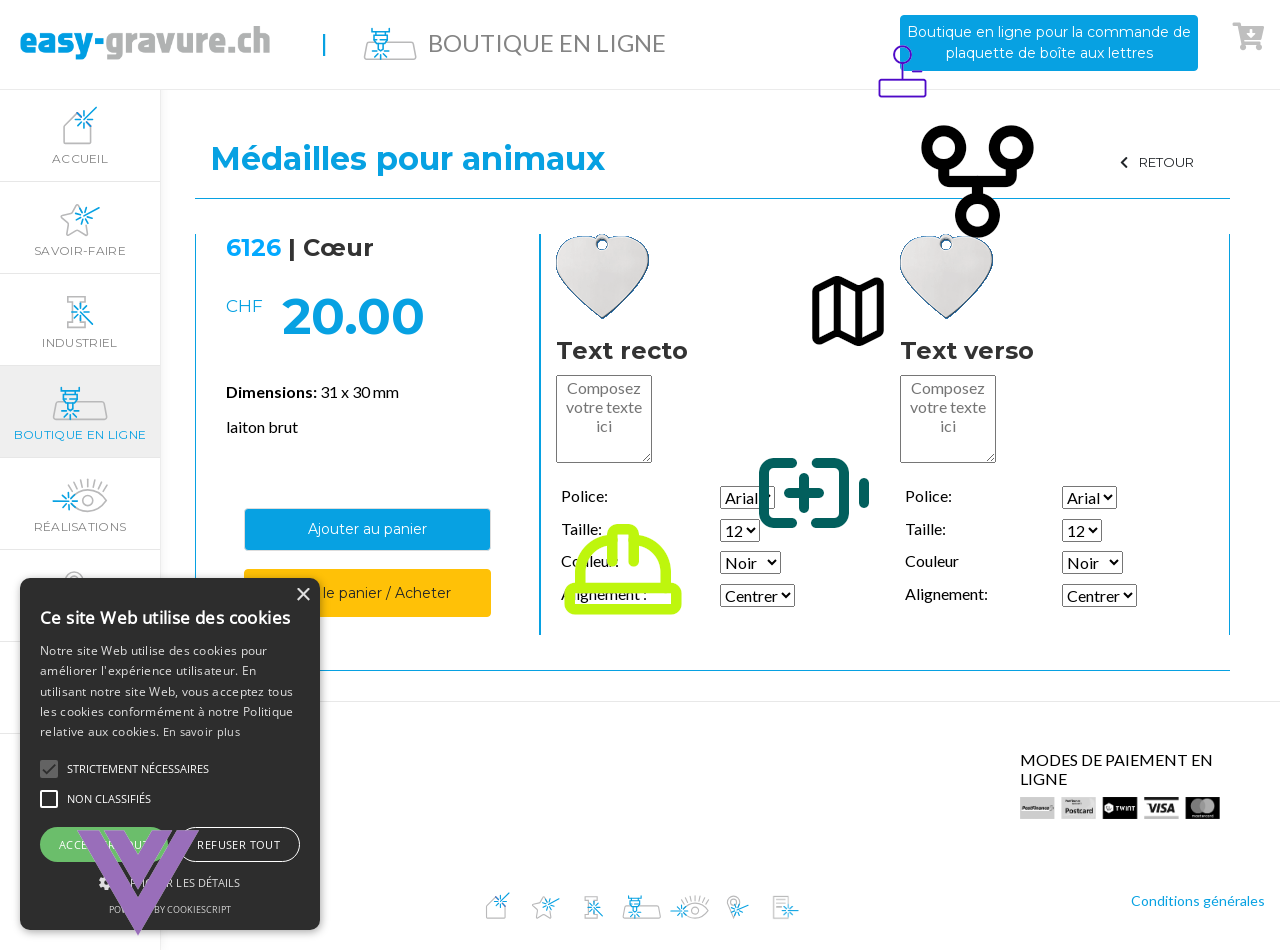  What do you see at coordinates (848, 311) in the screenshot?
I see `view map or navigation` at bounding box center [848, 311].